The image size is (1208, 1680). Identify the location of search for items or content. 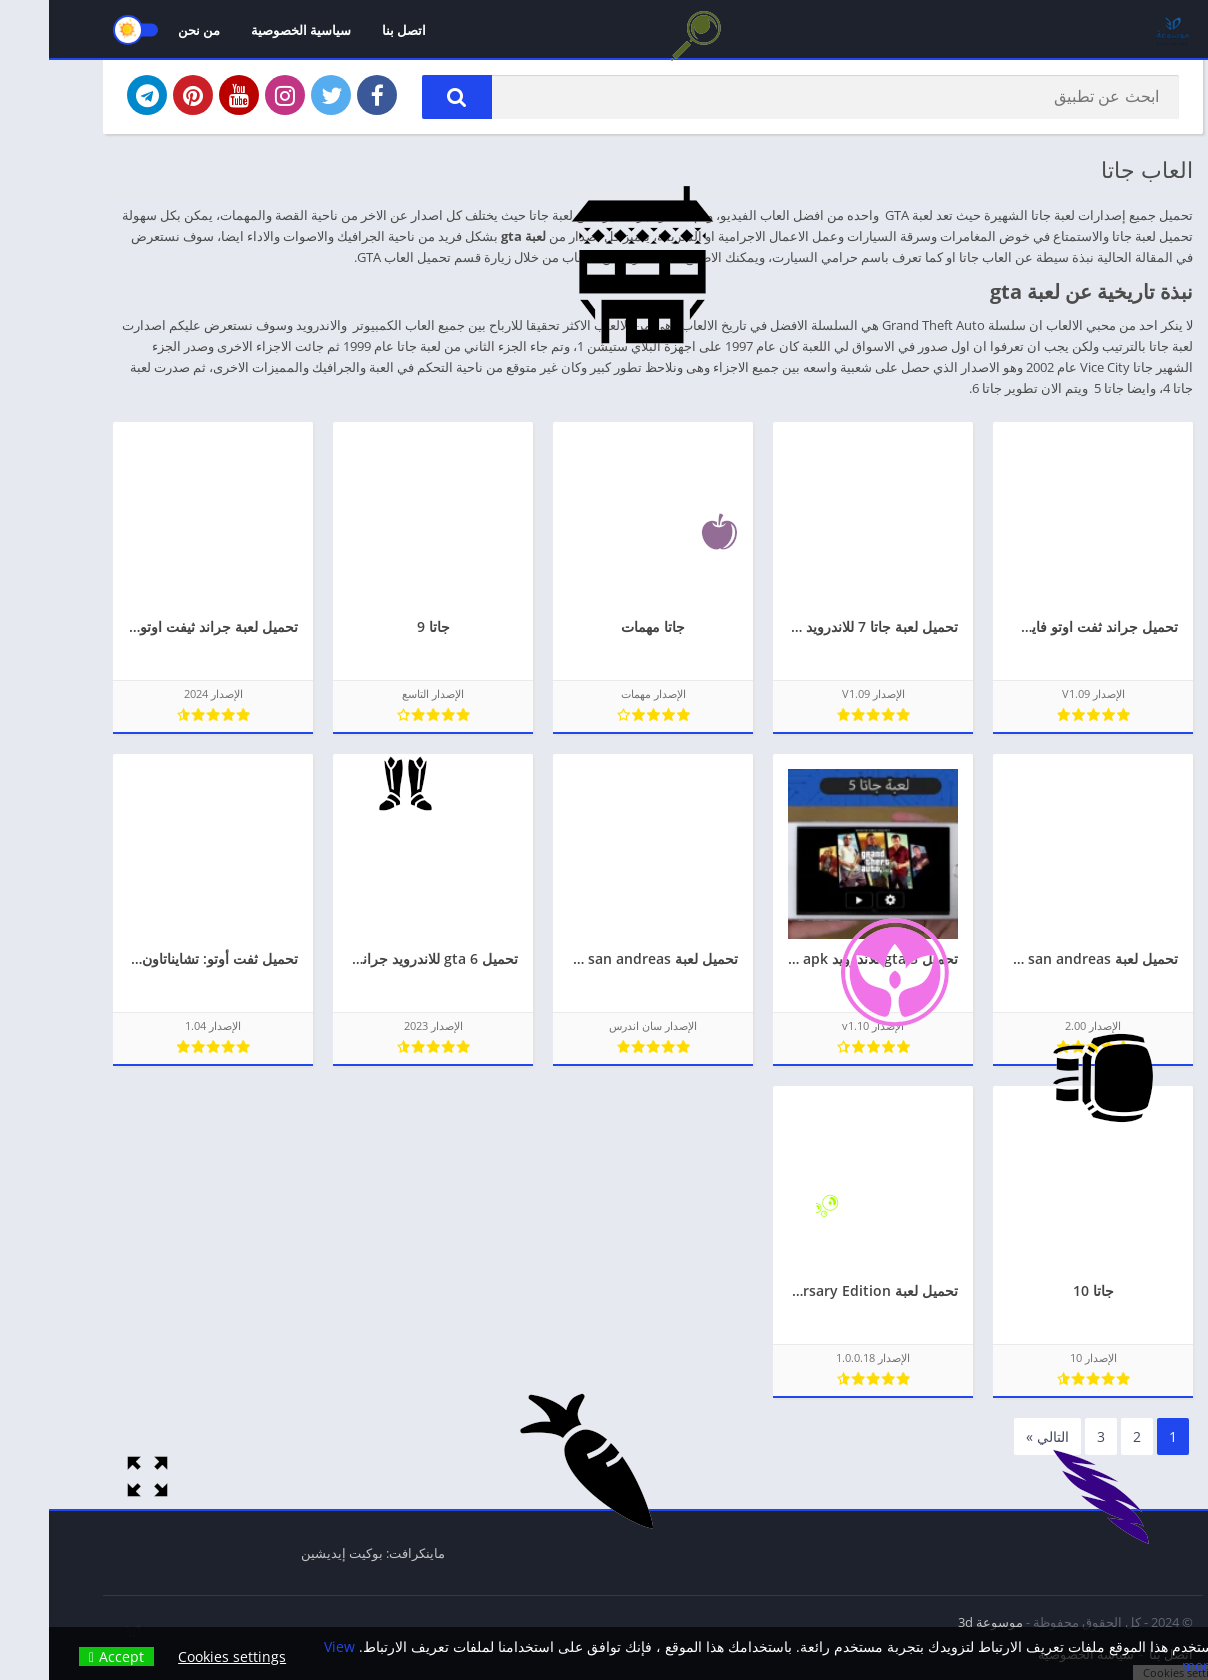
(695, 36).